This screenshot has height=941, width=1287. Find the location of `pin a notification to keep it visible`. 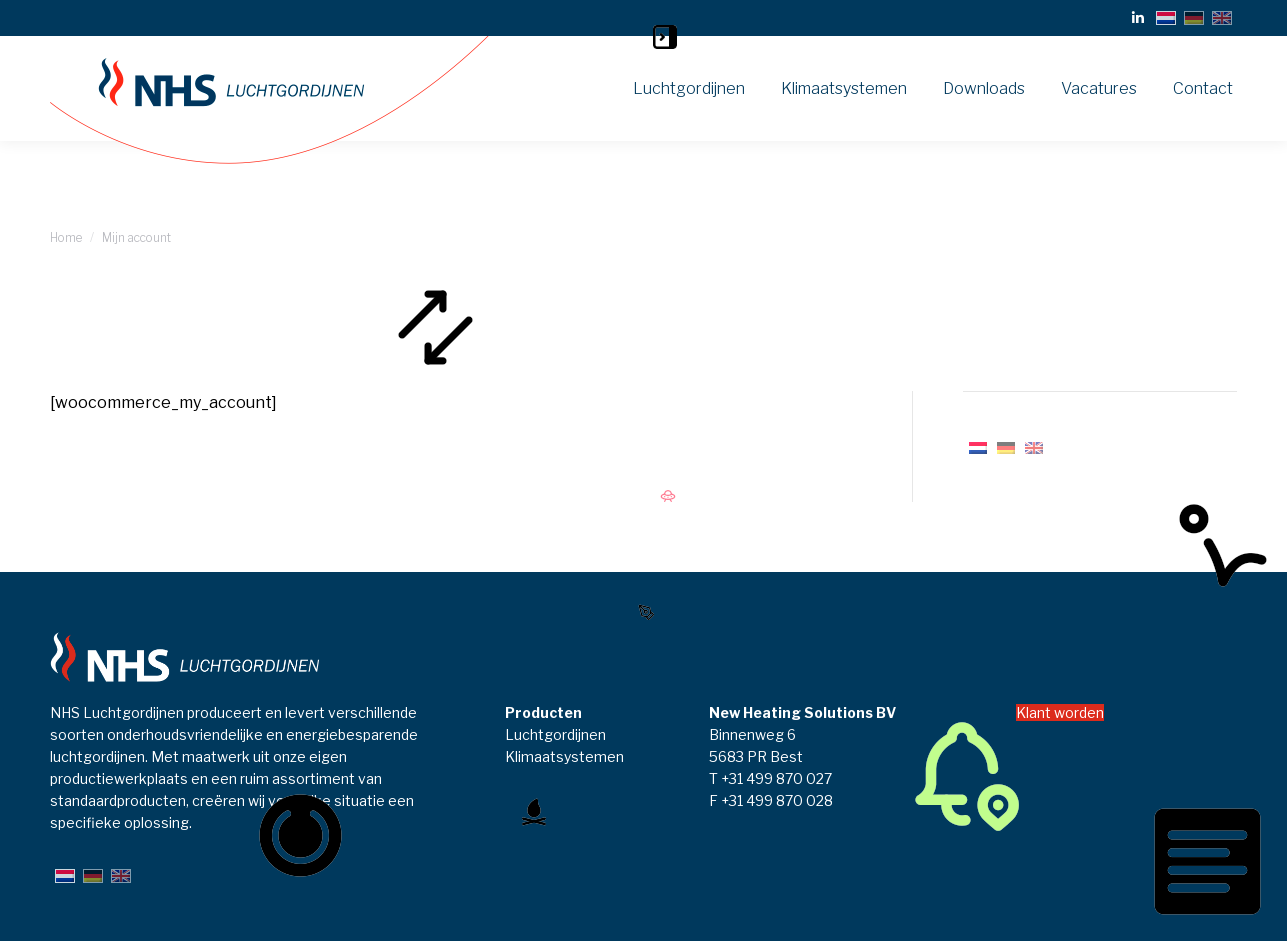

pin a notification to keep it visible is located at coordinates (962, 774).